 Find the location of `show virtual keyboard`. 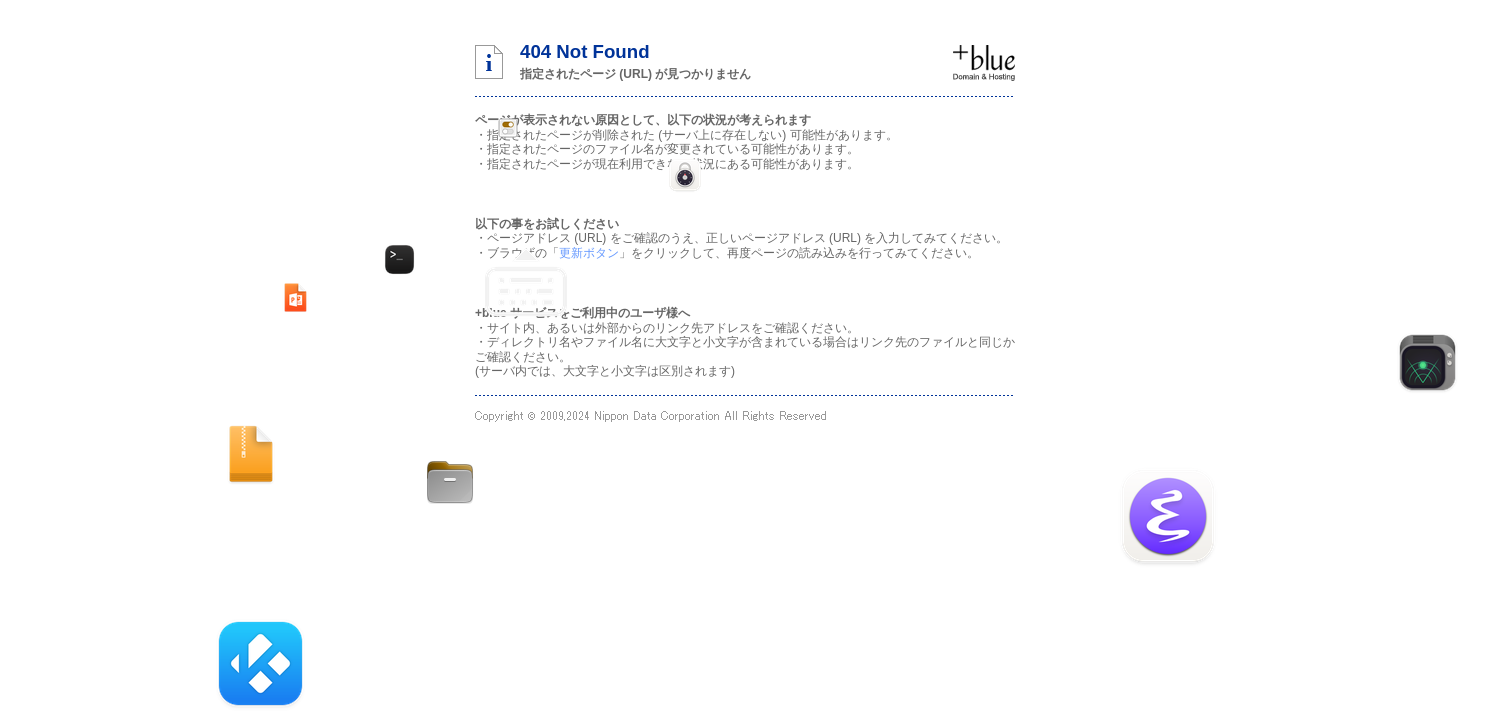

show virtual keyboard is located at coordinates (526, 282).